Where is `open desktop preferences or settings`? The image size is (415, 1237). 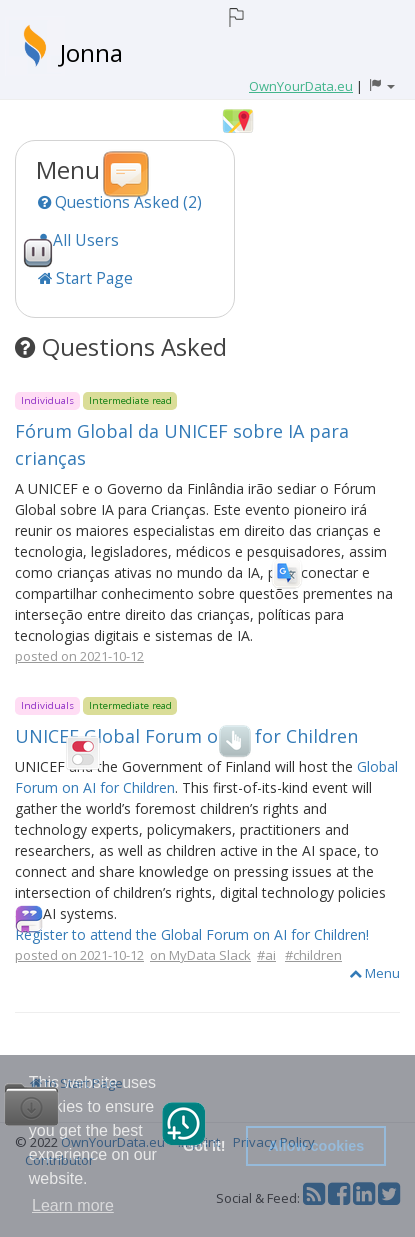 open desktop preferences or settings is located at coordinates (83, 753).